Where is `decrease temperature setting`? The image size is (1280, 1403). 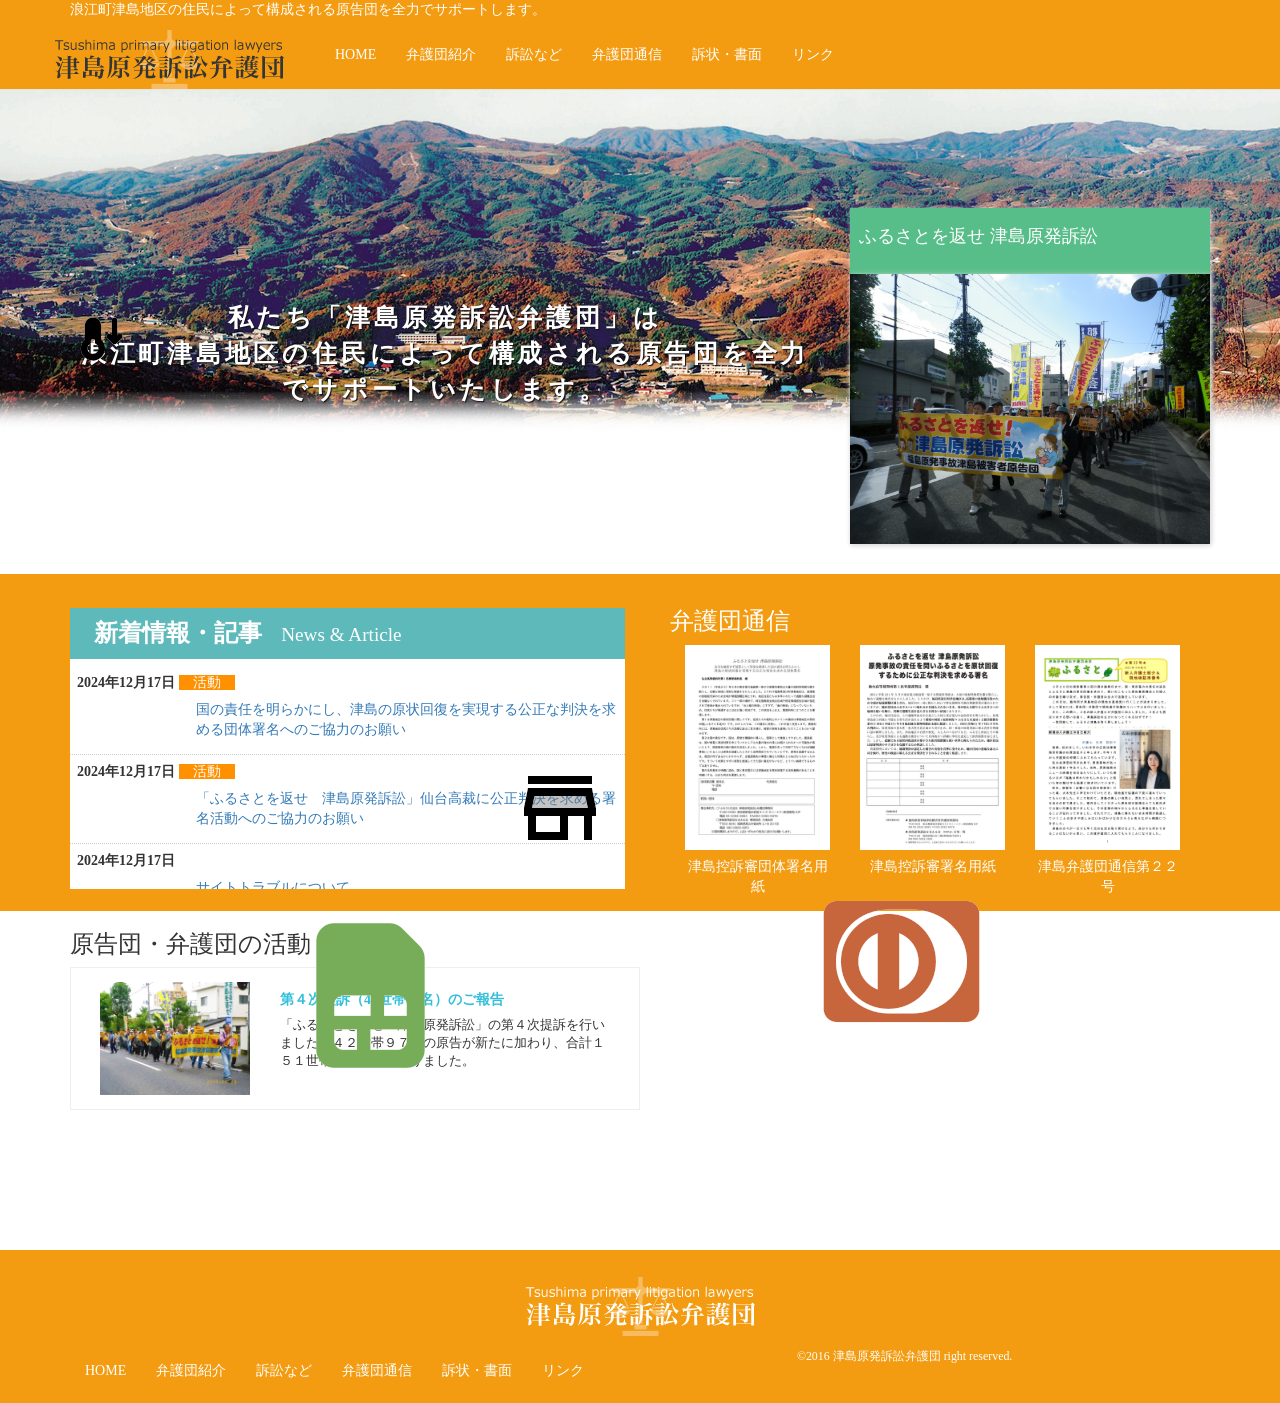 decrease temperature setting is located at coordinates (101, 339).